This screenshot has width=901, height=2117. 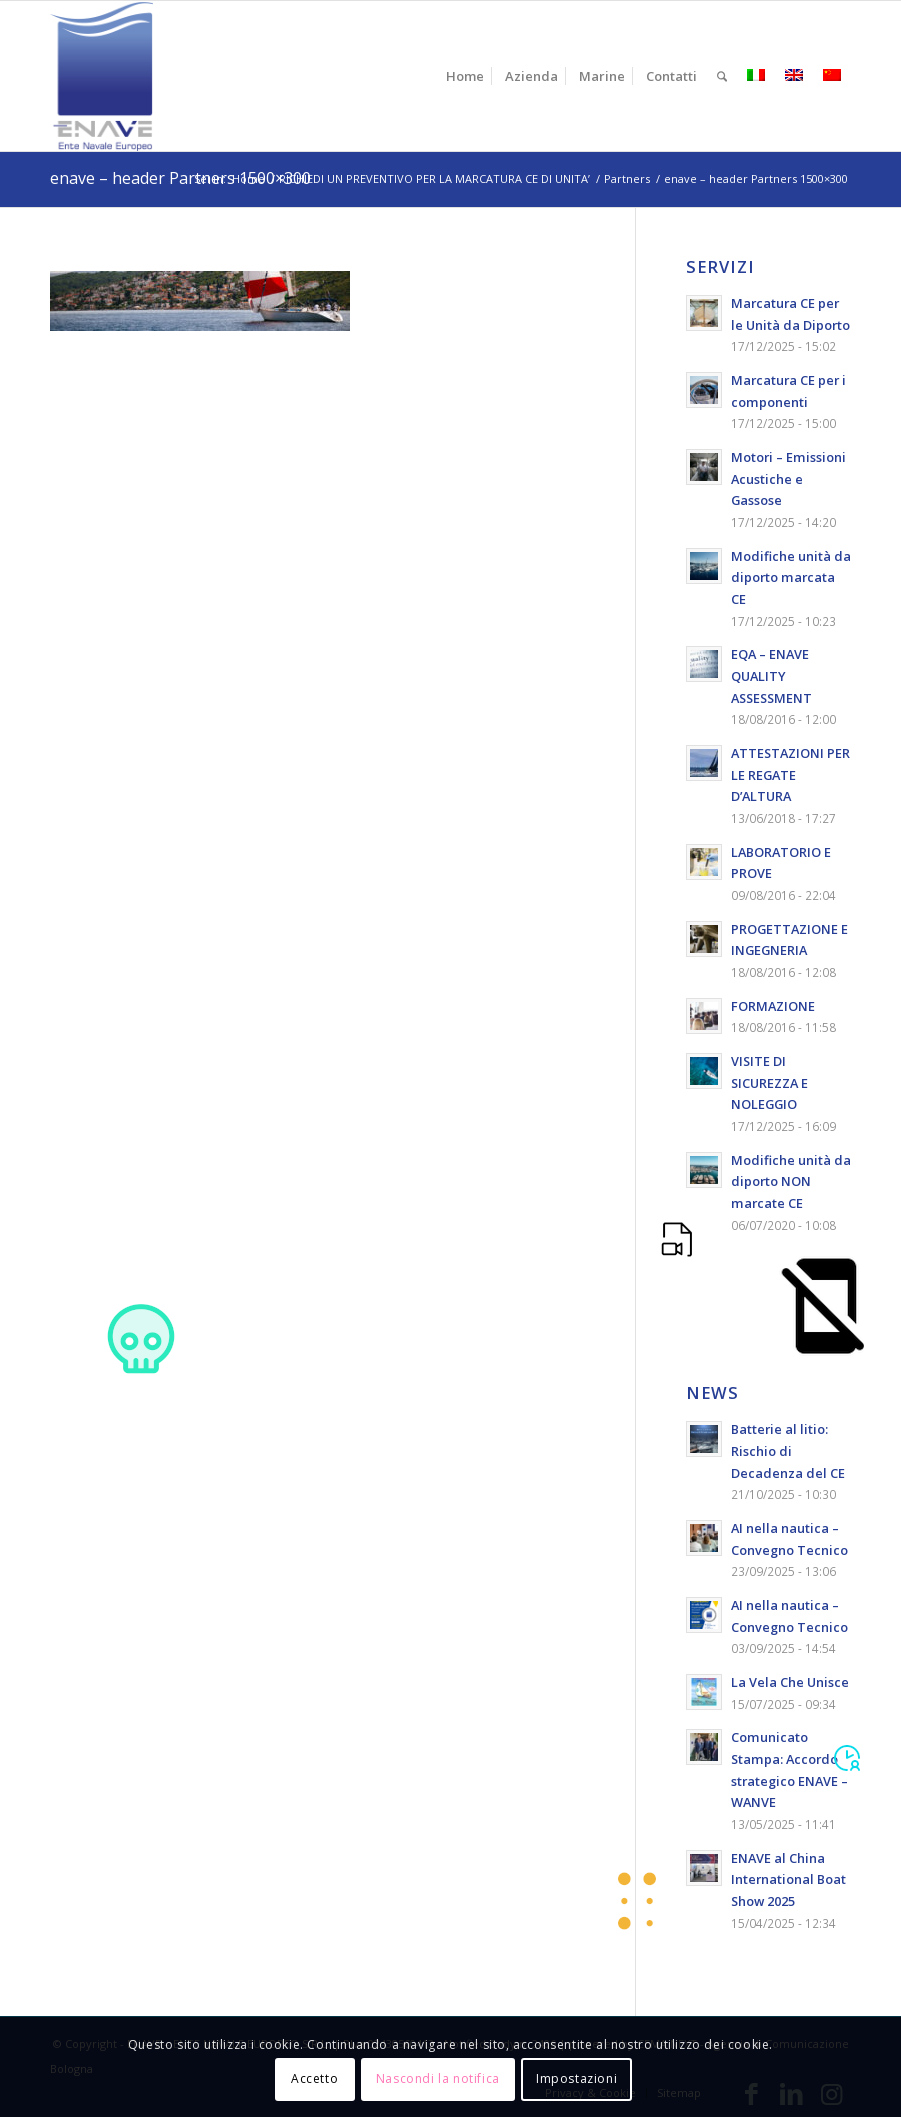 What do you see at coordinates (677, 1239) in the screenshot?
I see `open a video file` at bounding box center [677, 1239].